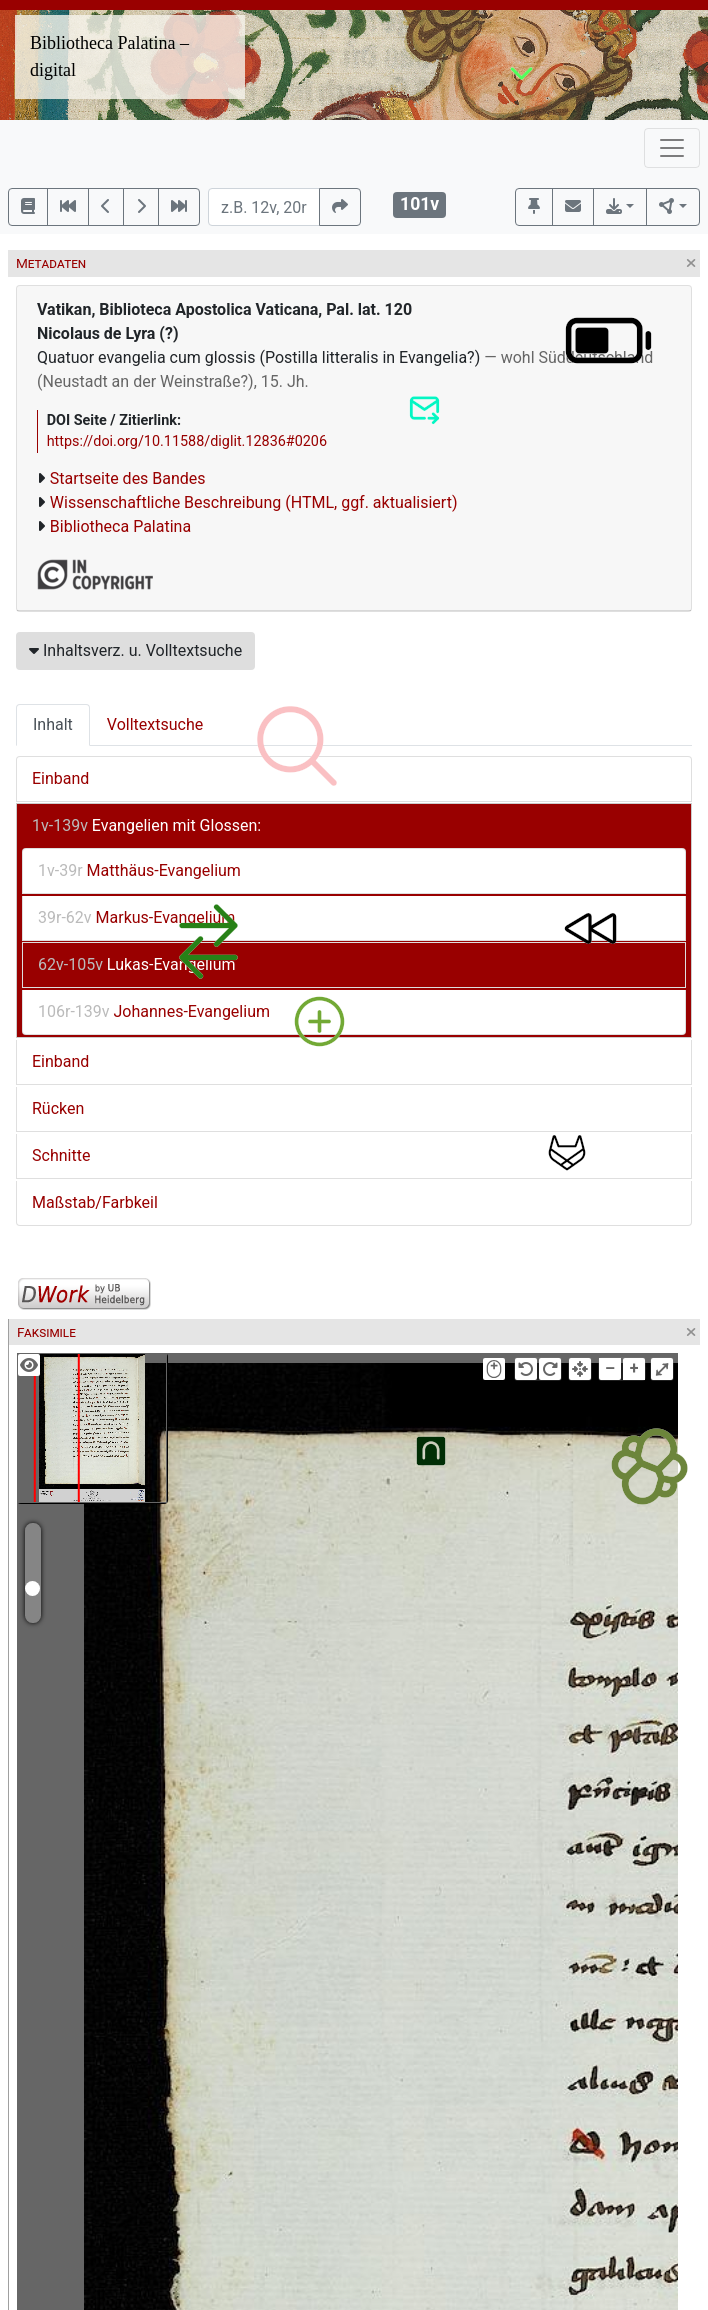 The width and height of the screenshot is (708, 2310). What do you see at coordinates (567, 1152) in the screenshot?
I see `open GitLab repository` at bounding box center [567, 1152].